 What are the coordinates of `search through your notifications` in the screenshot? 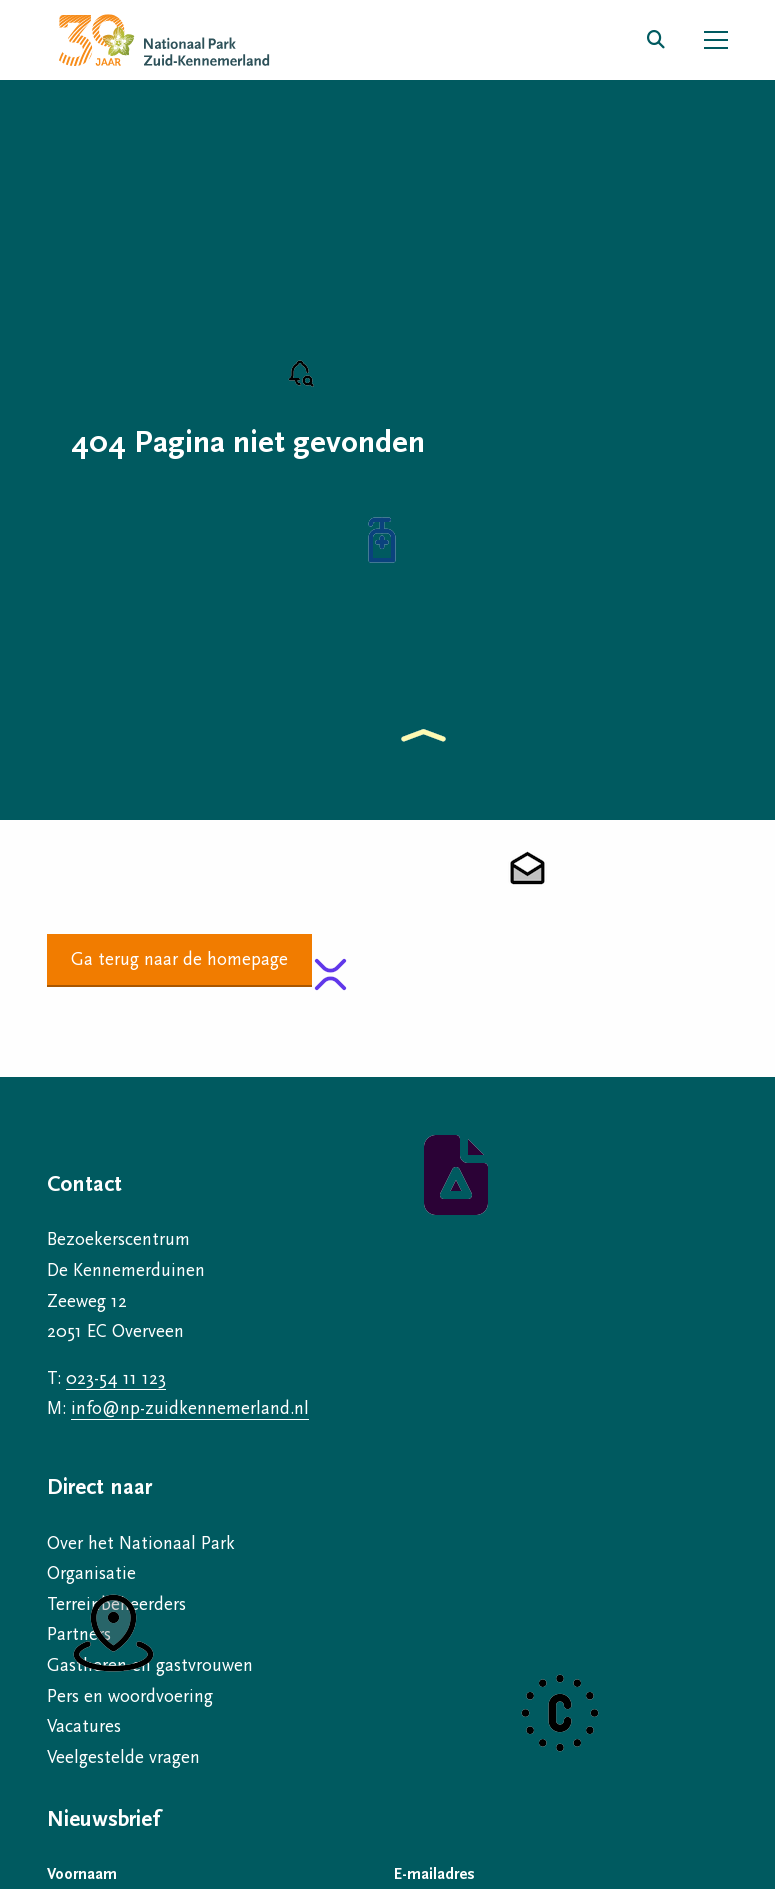 It's located at (300, 373).